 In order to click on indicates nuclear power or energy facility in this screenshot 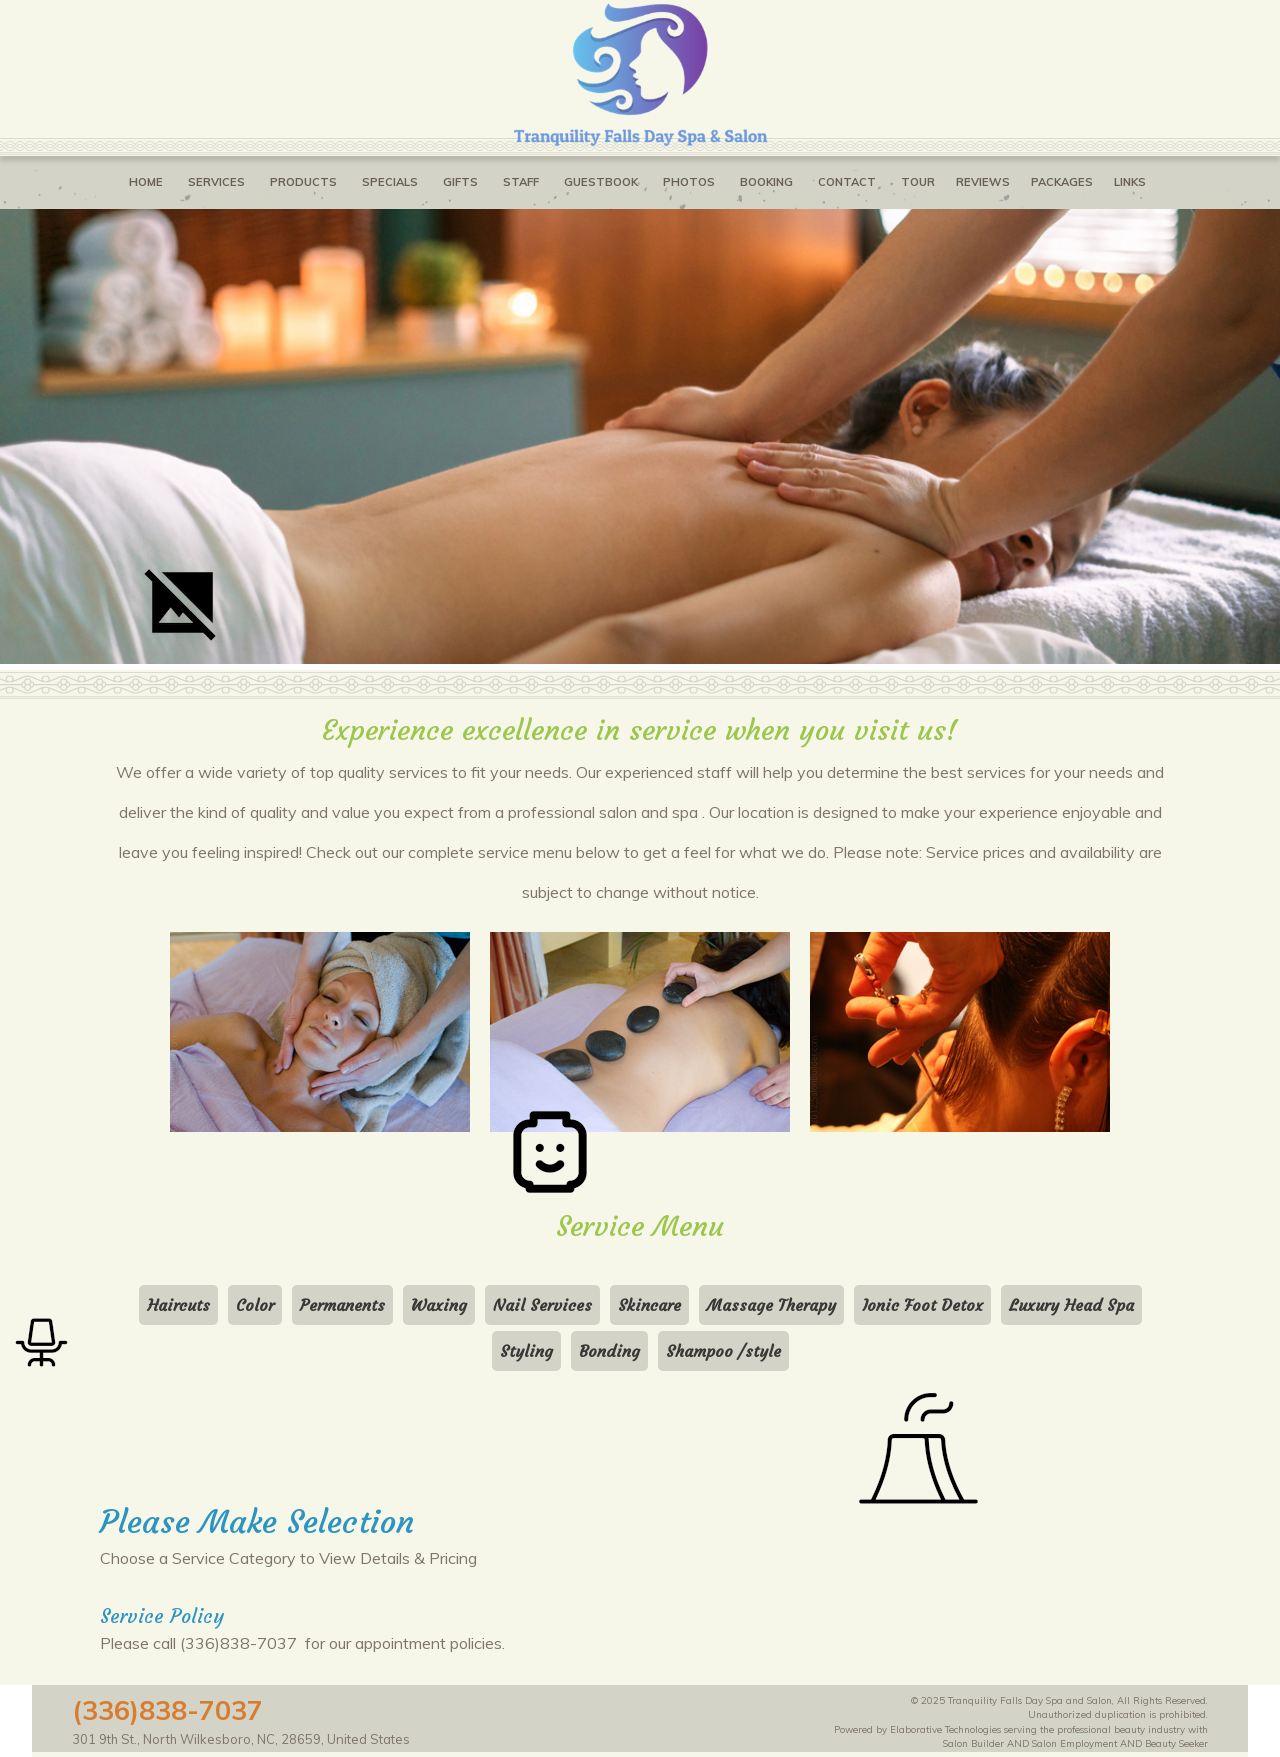, I will do `click(918, 1456)`.